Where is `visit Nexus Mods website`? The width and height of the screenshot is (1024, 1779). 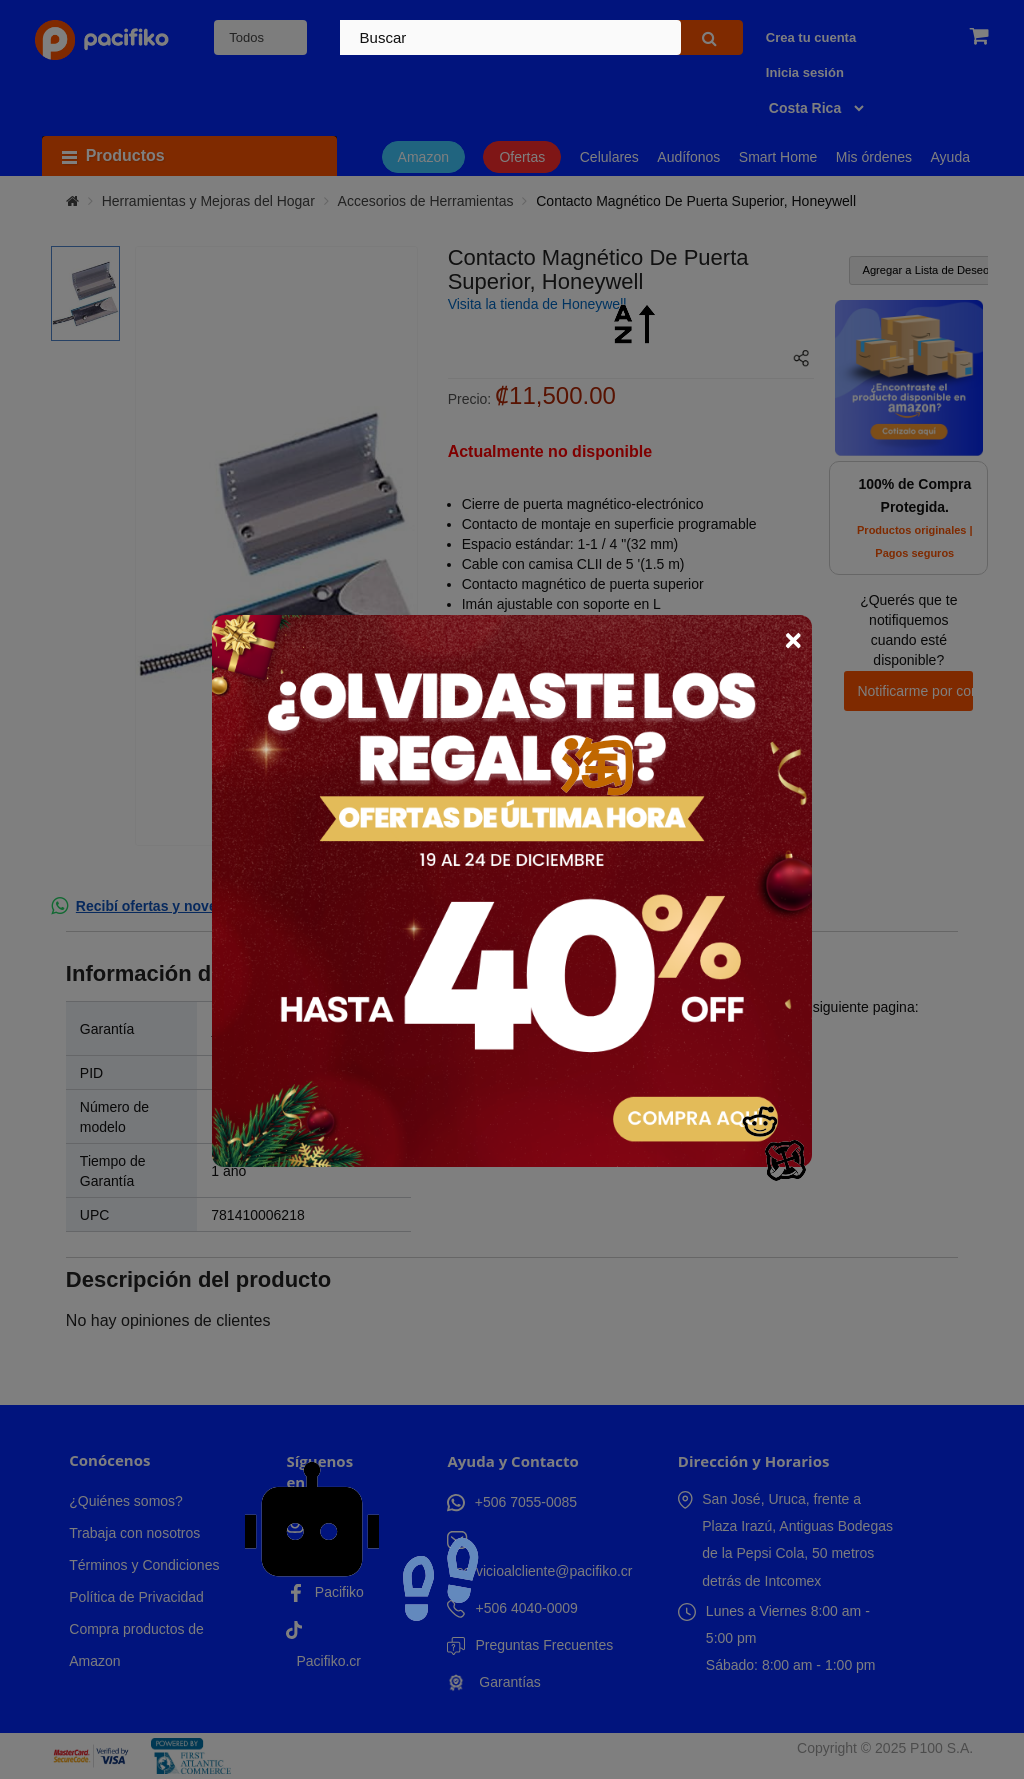 visit Nexus Mods website is located at coordinates (785, 1160).